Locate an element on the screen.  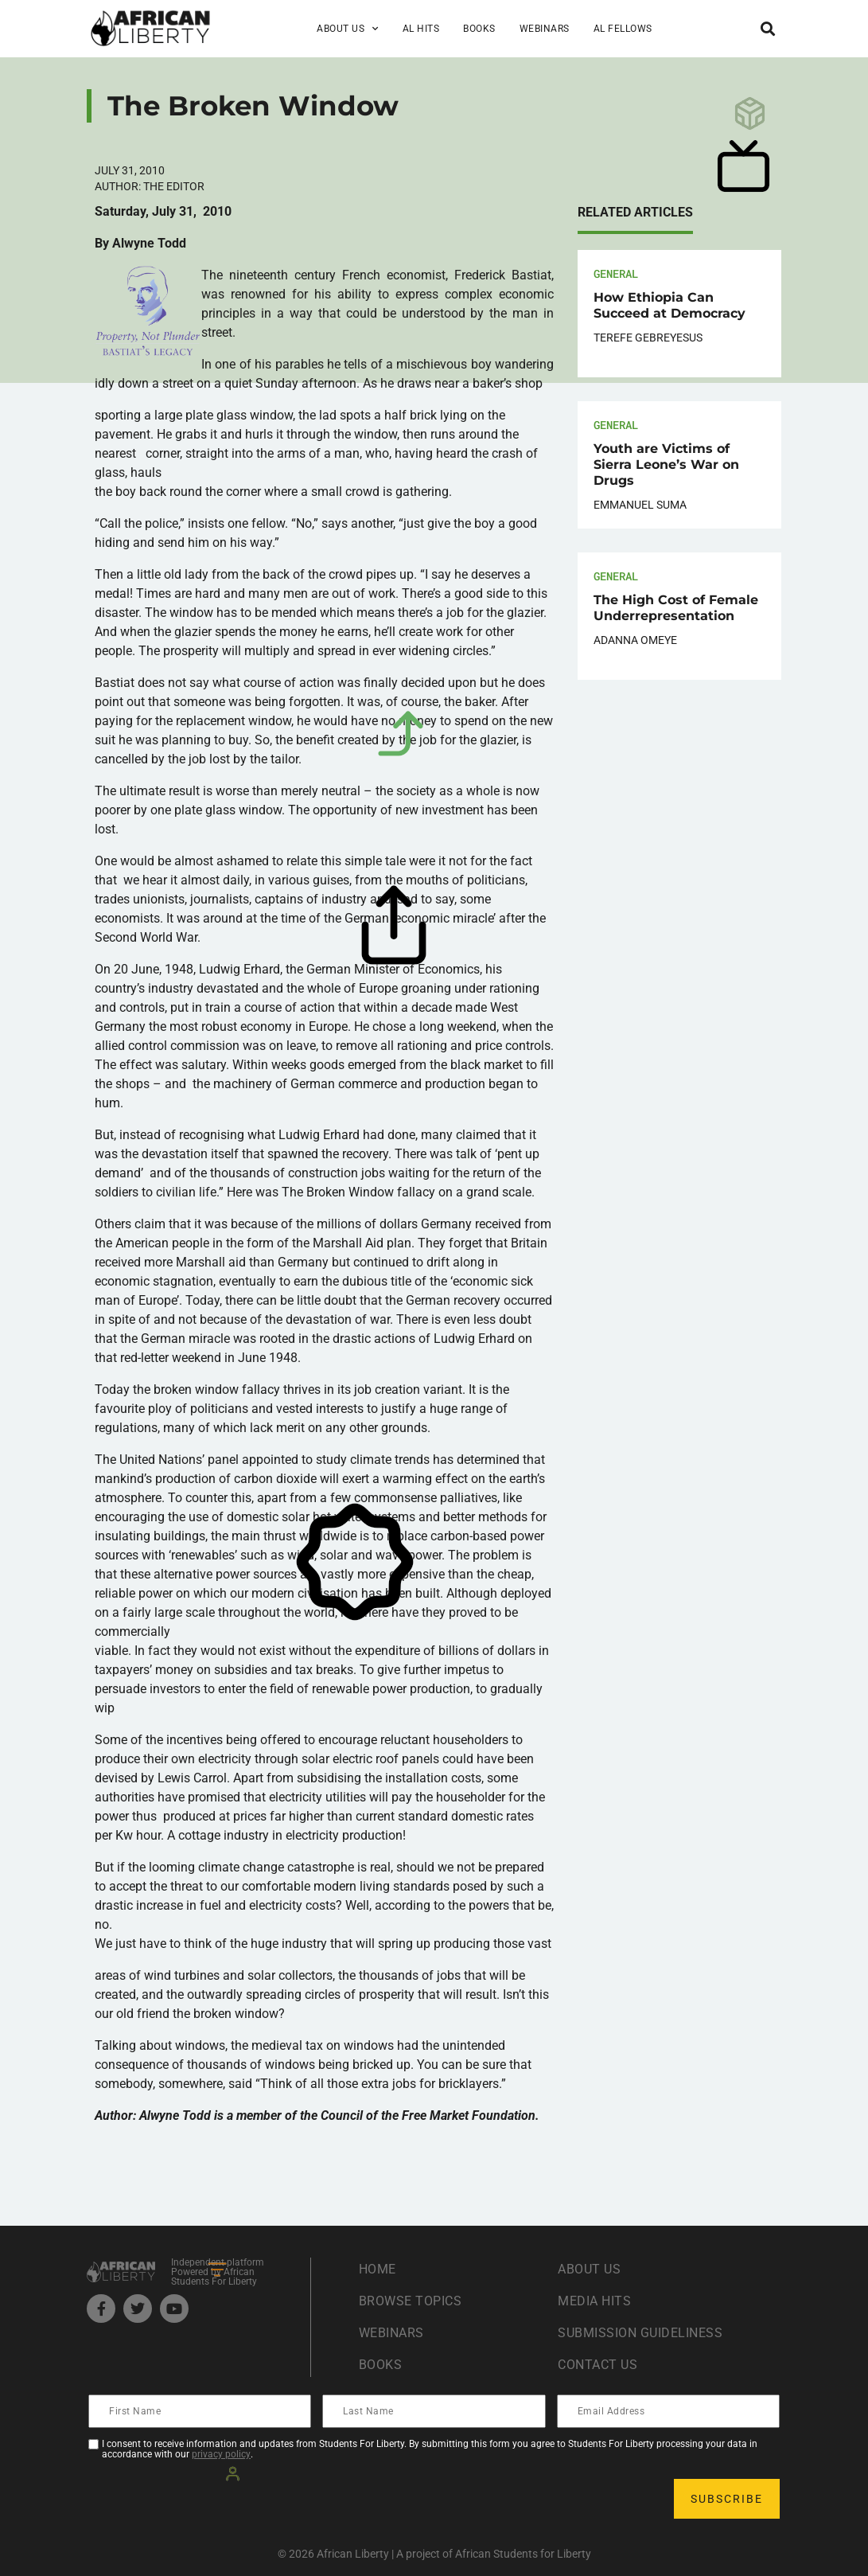
filter or sort list items is located at coordinates (217, 2270).